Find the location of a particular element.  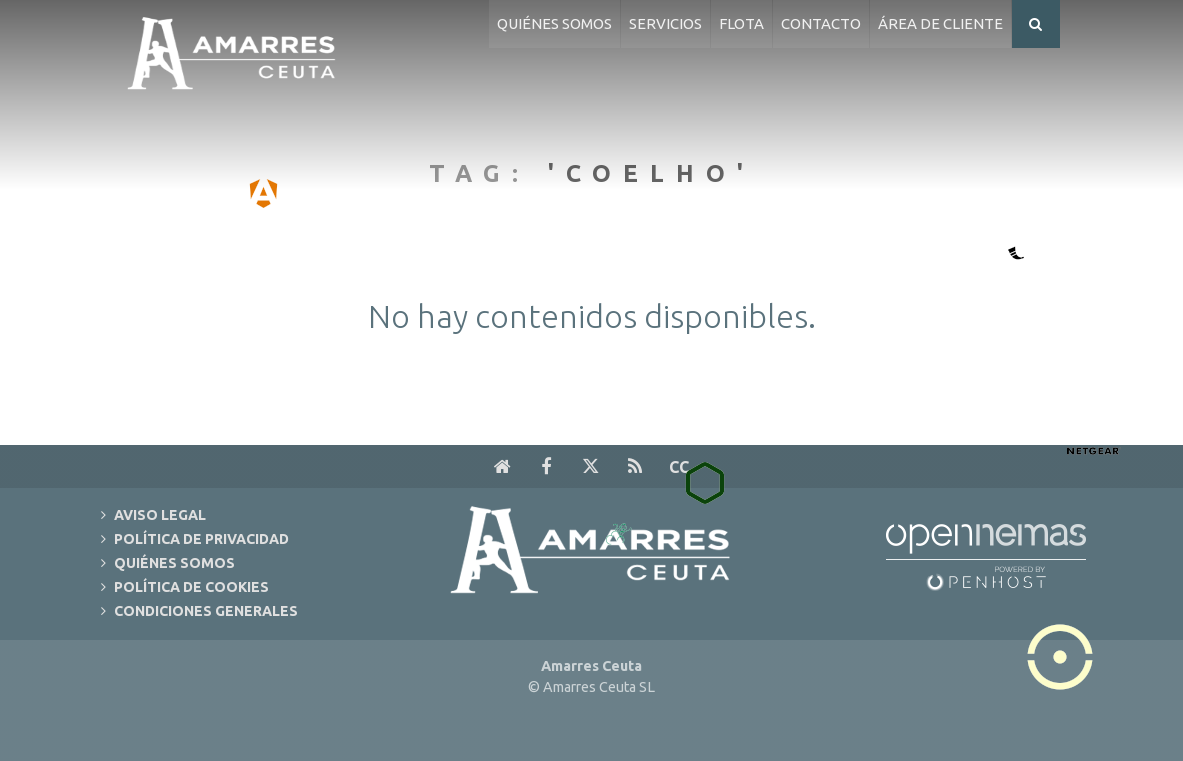

indicates an Angular framework application is located at coordinates (263, 193).